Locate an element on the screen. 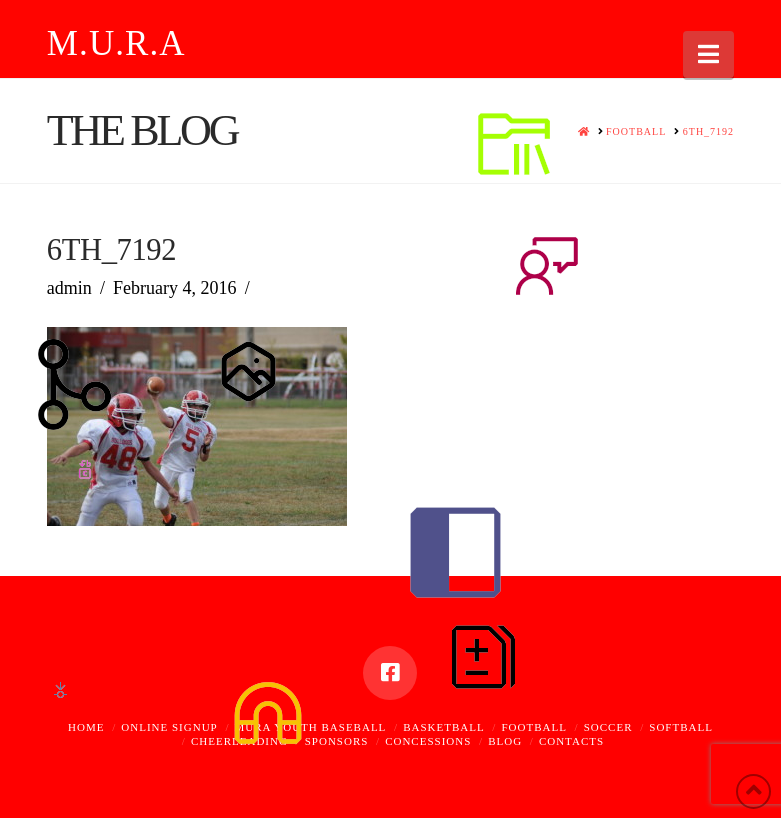 The width and height of the screenshot is (781, 818). toggle magnetic snapping for alignment is located at coordinates (268, 713).